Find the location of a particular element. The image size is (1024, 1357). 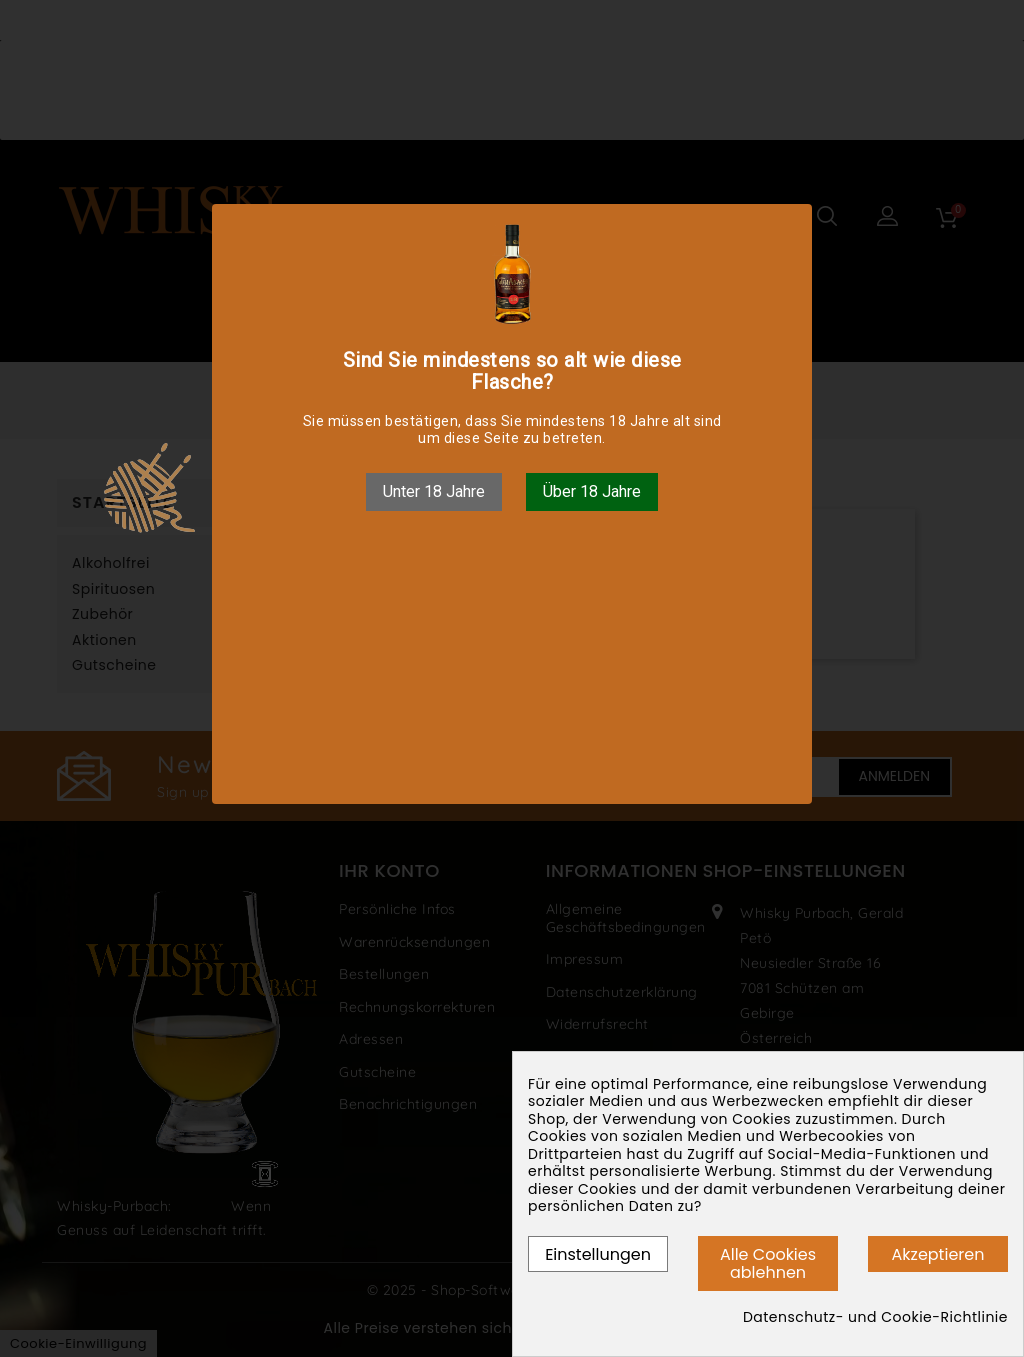

yarn or wool crafting material indicator is located at coordinates (150, 487).